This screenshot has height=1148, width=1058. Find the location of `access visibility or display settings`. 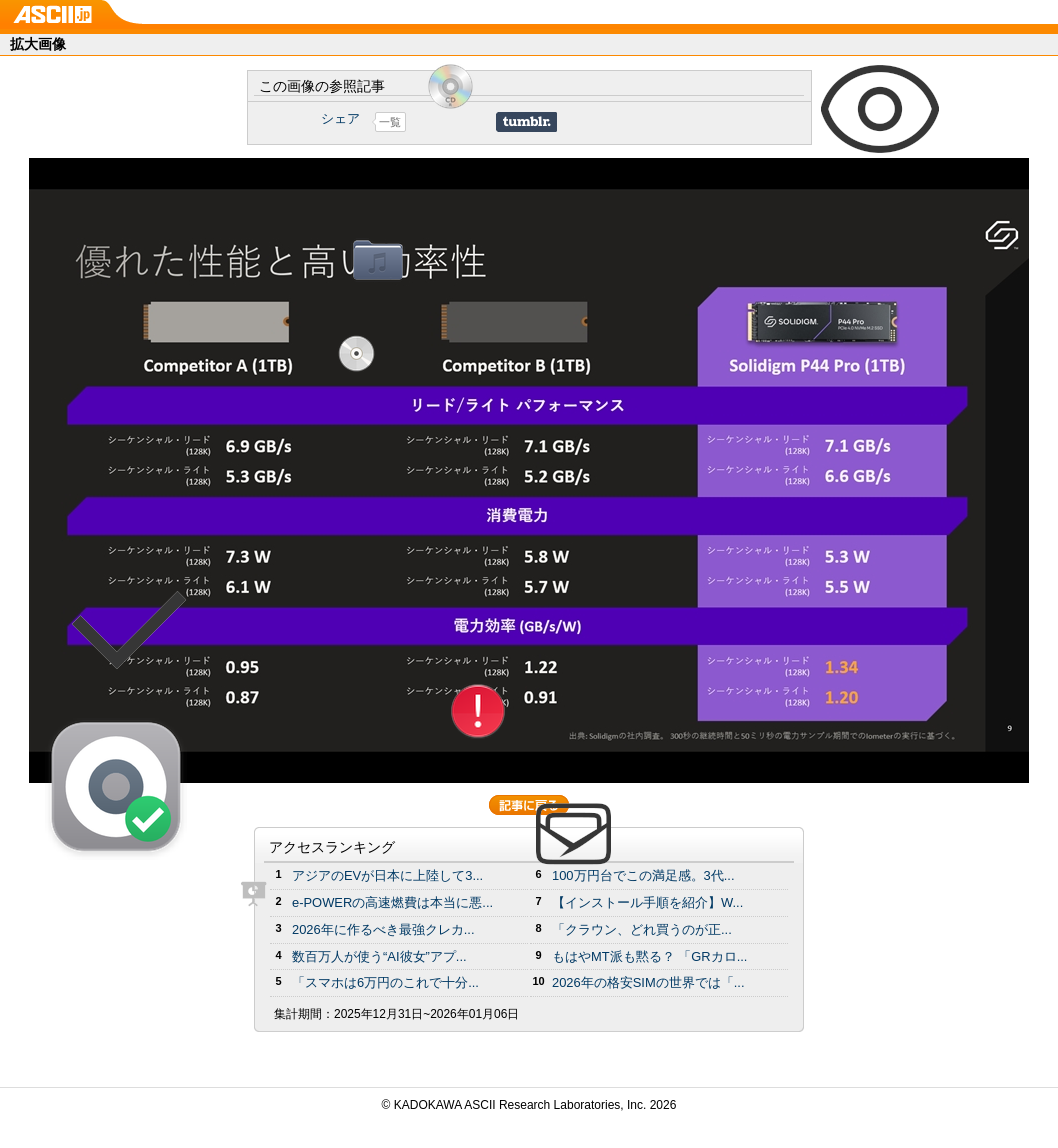

access visibility or display settings is located at coordinates (880, 109).